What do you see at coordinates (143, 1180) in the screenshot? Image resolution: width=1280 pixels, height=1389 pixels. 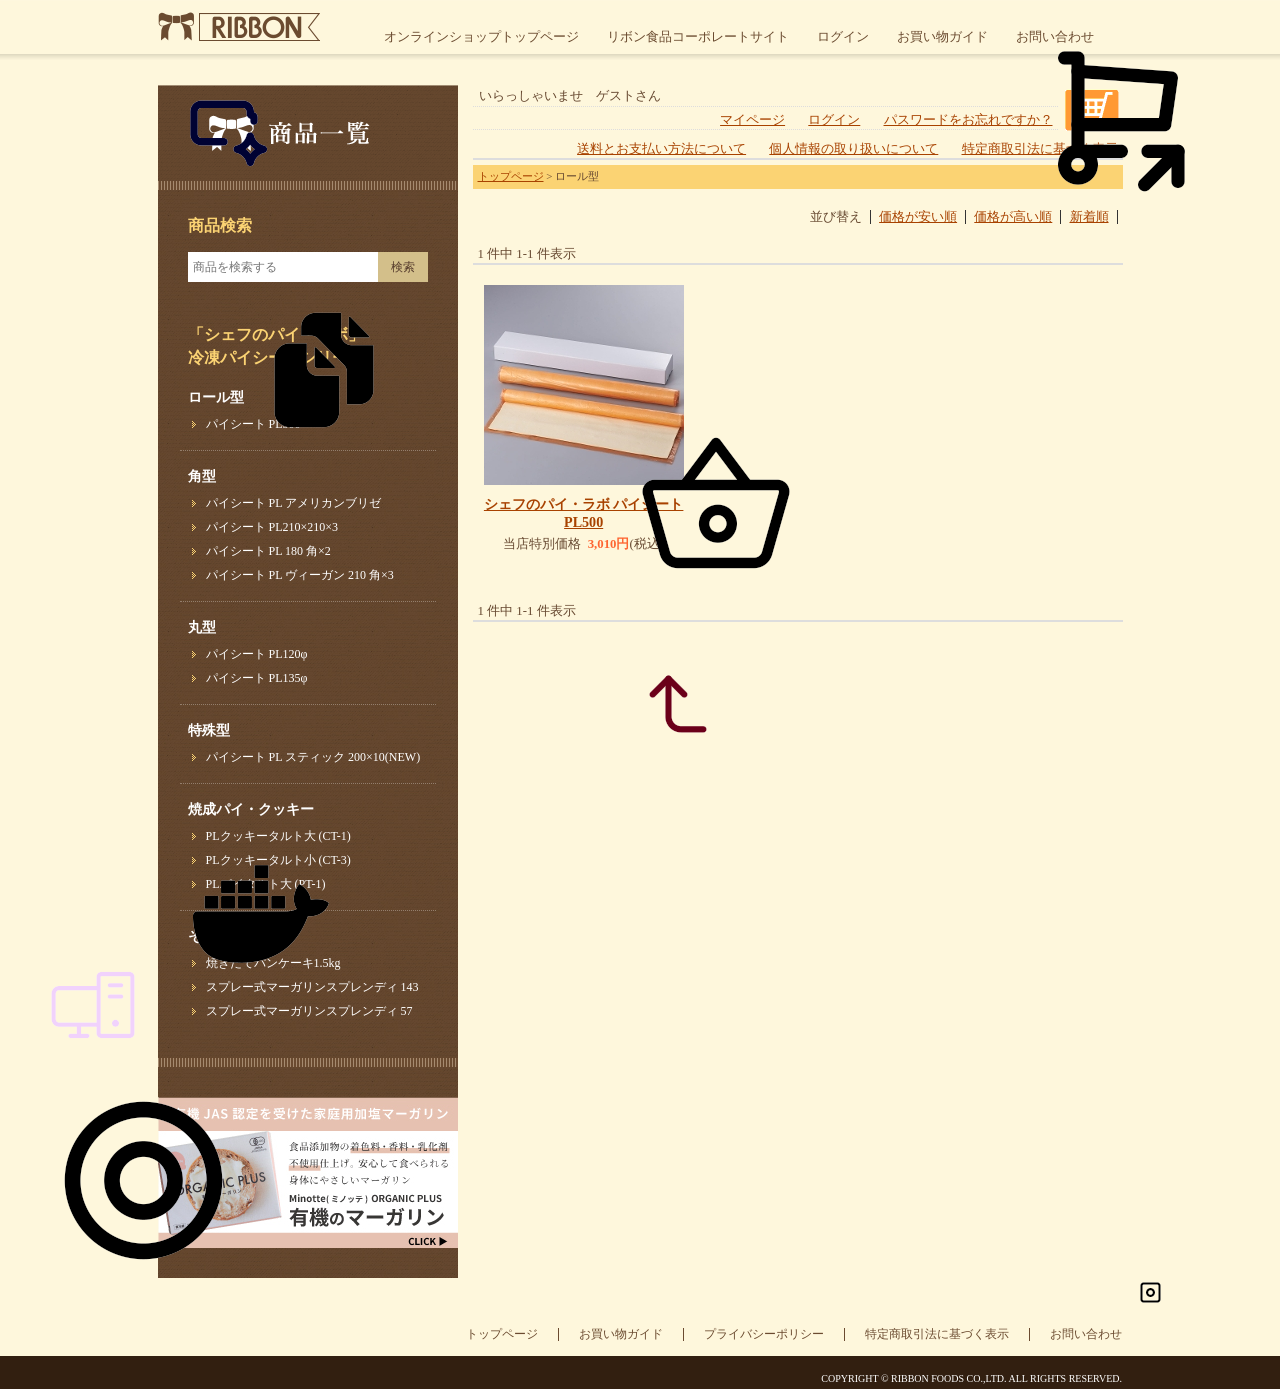 I see `selected radio button option` at bounding box center [143, 1180].